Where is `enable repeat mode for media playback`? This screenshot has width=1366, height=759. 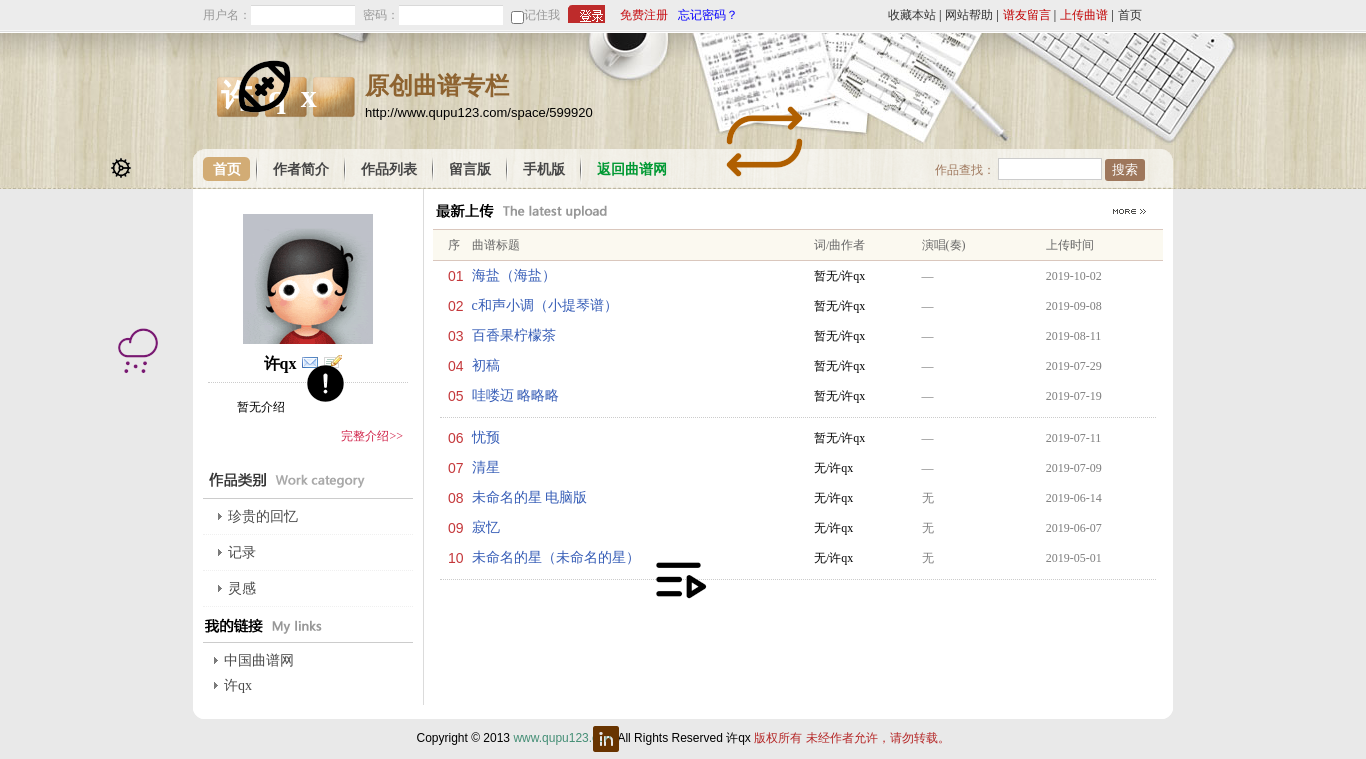
enable repeat mode for media playback is located at coordinates (764, 141).